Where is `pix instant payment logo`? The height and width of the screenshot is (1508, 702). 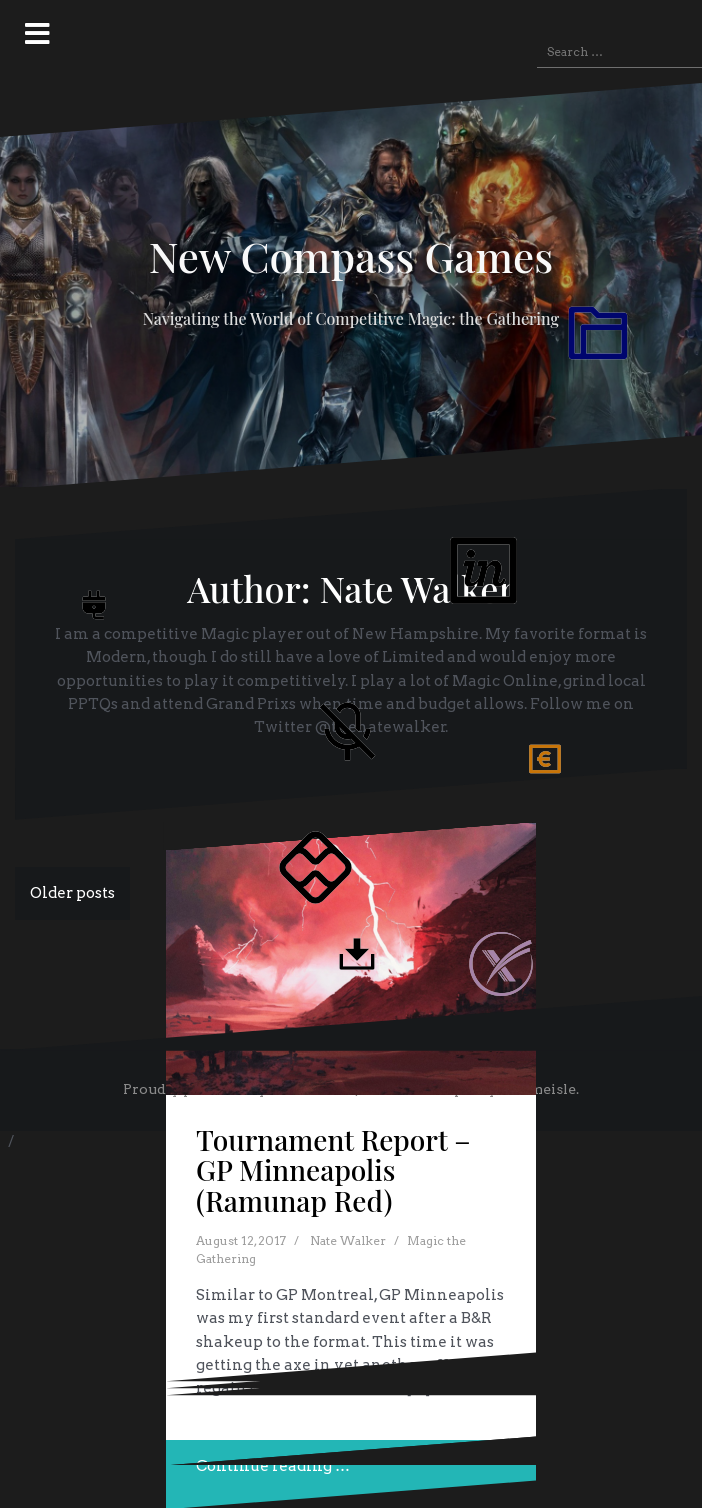 pix instant payment logo is located at coordinates (315, 867).